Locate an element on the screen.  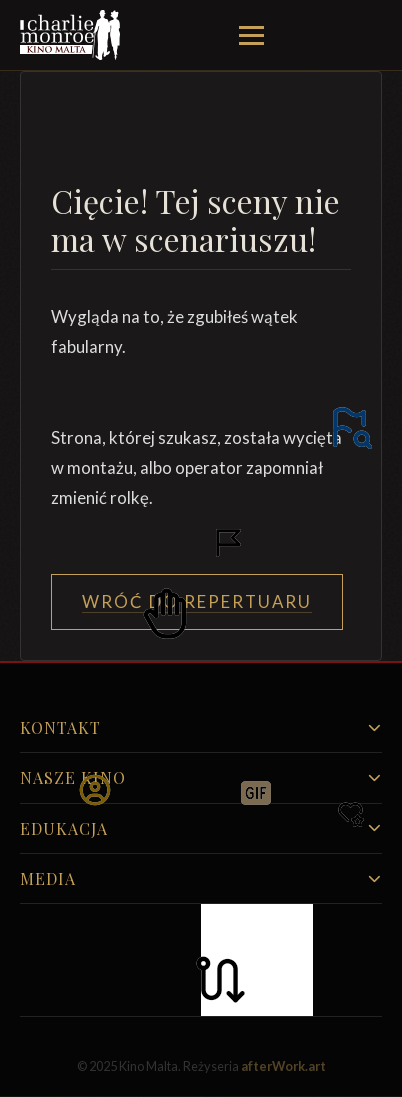
view your profile is located at coordinates (95, 790).